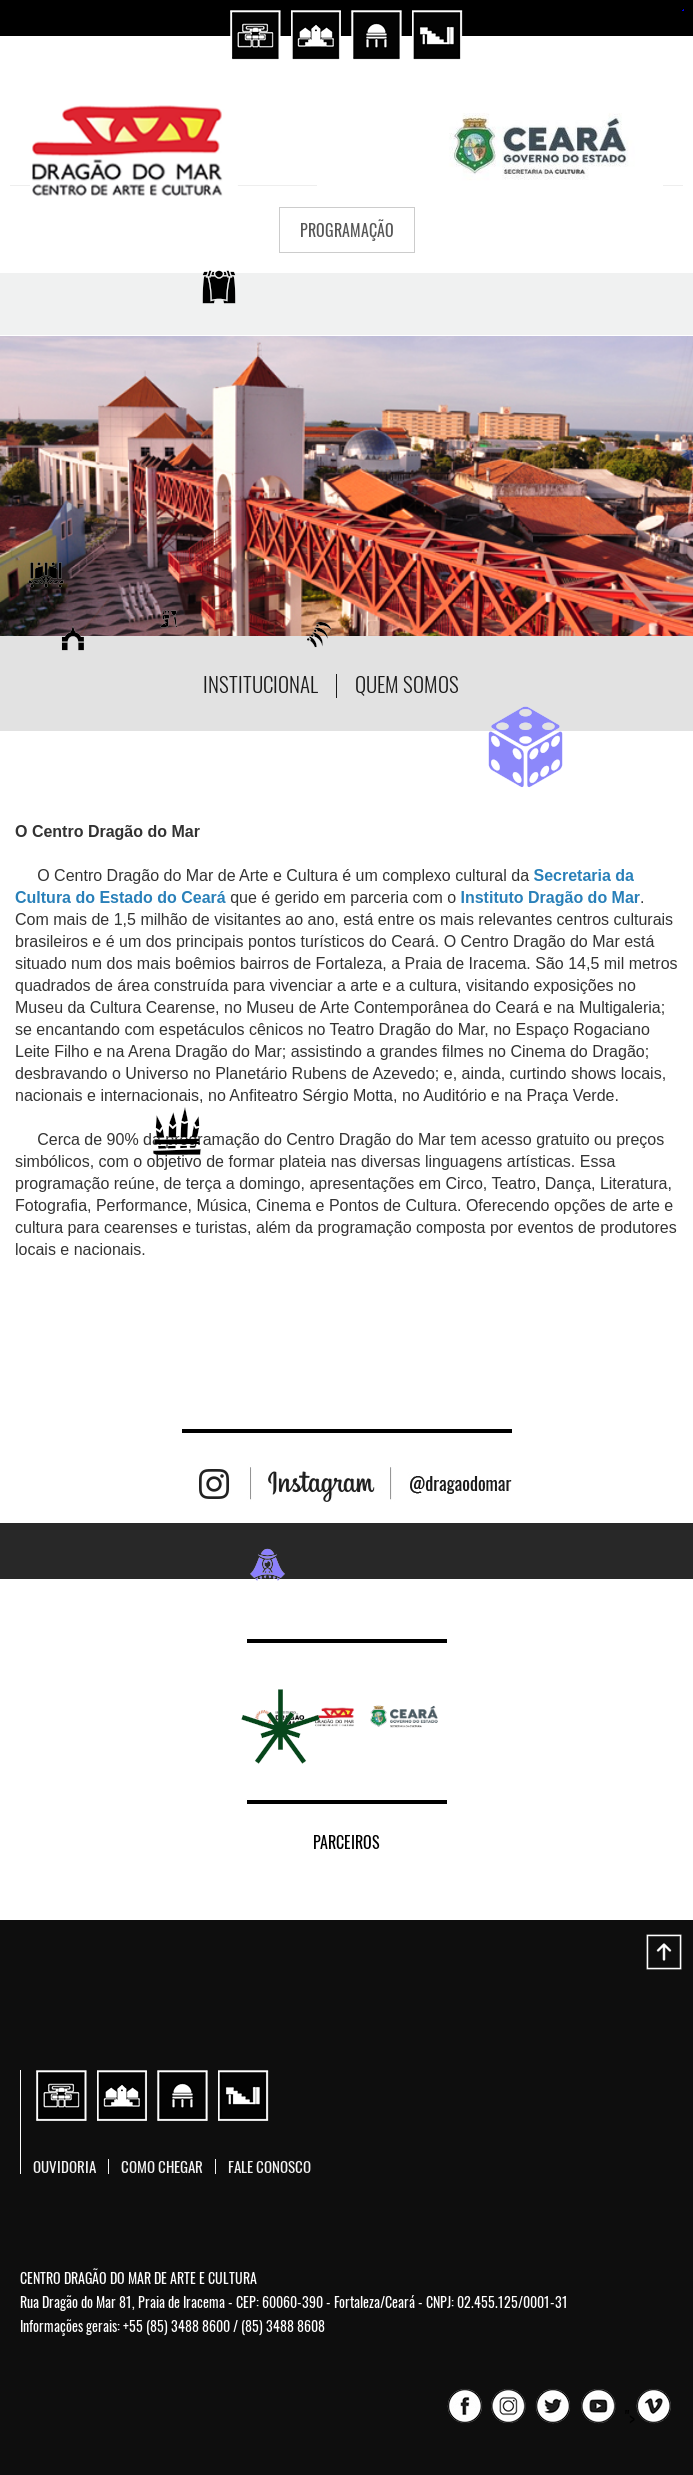 This screenshot has width=693, height=2475. I want to click on select dwarf king character or class, so click(46, 574).